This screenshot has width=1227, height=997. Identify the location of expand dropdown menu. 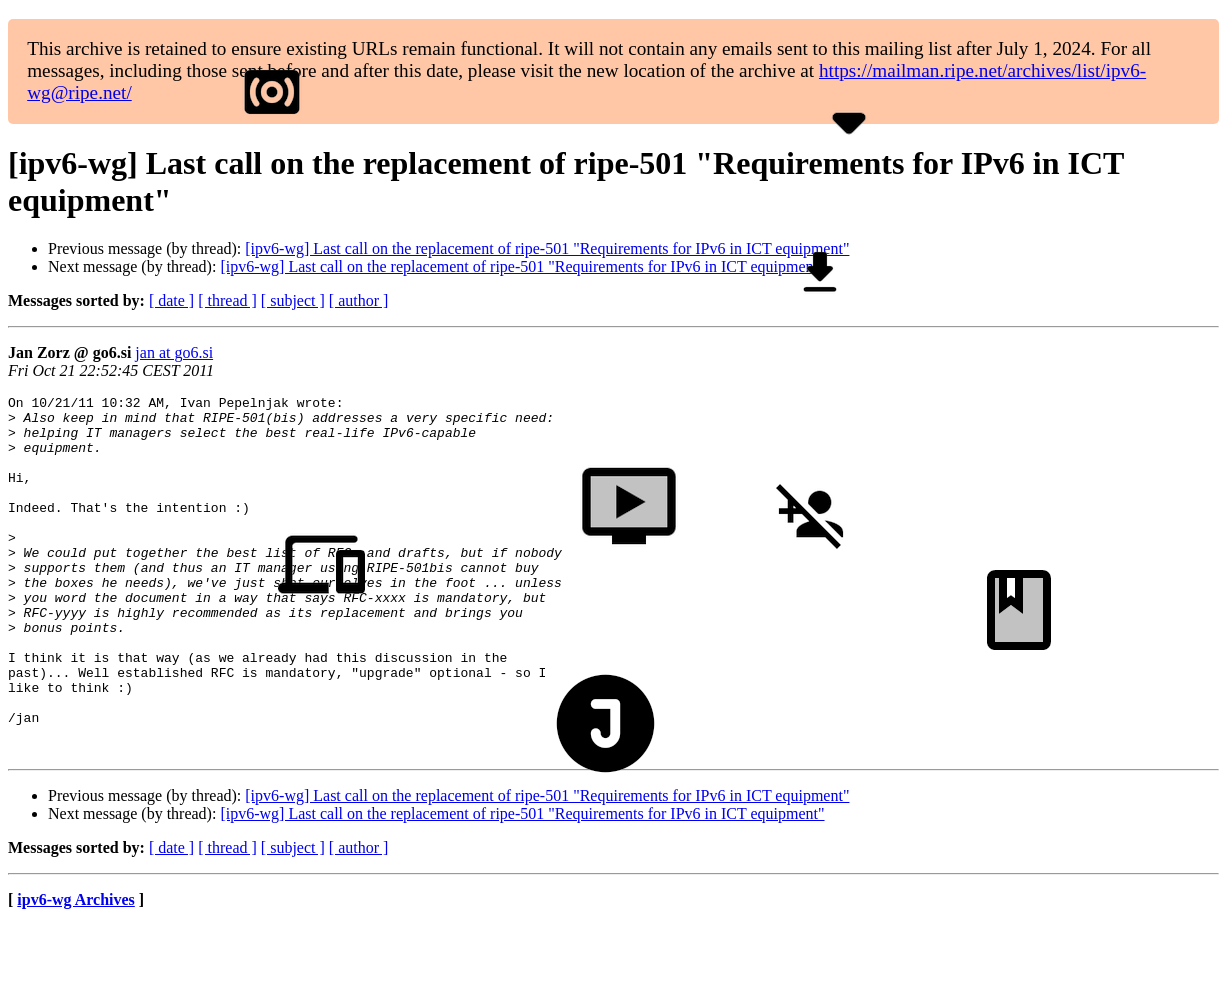
(849, 122).